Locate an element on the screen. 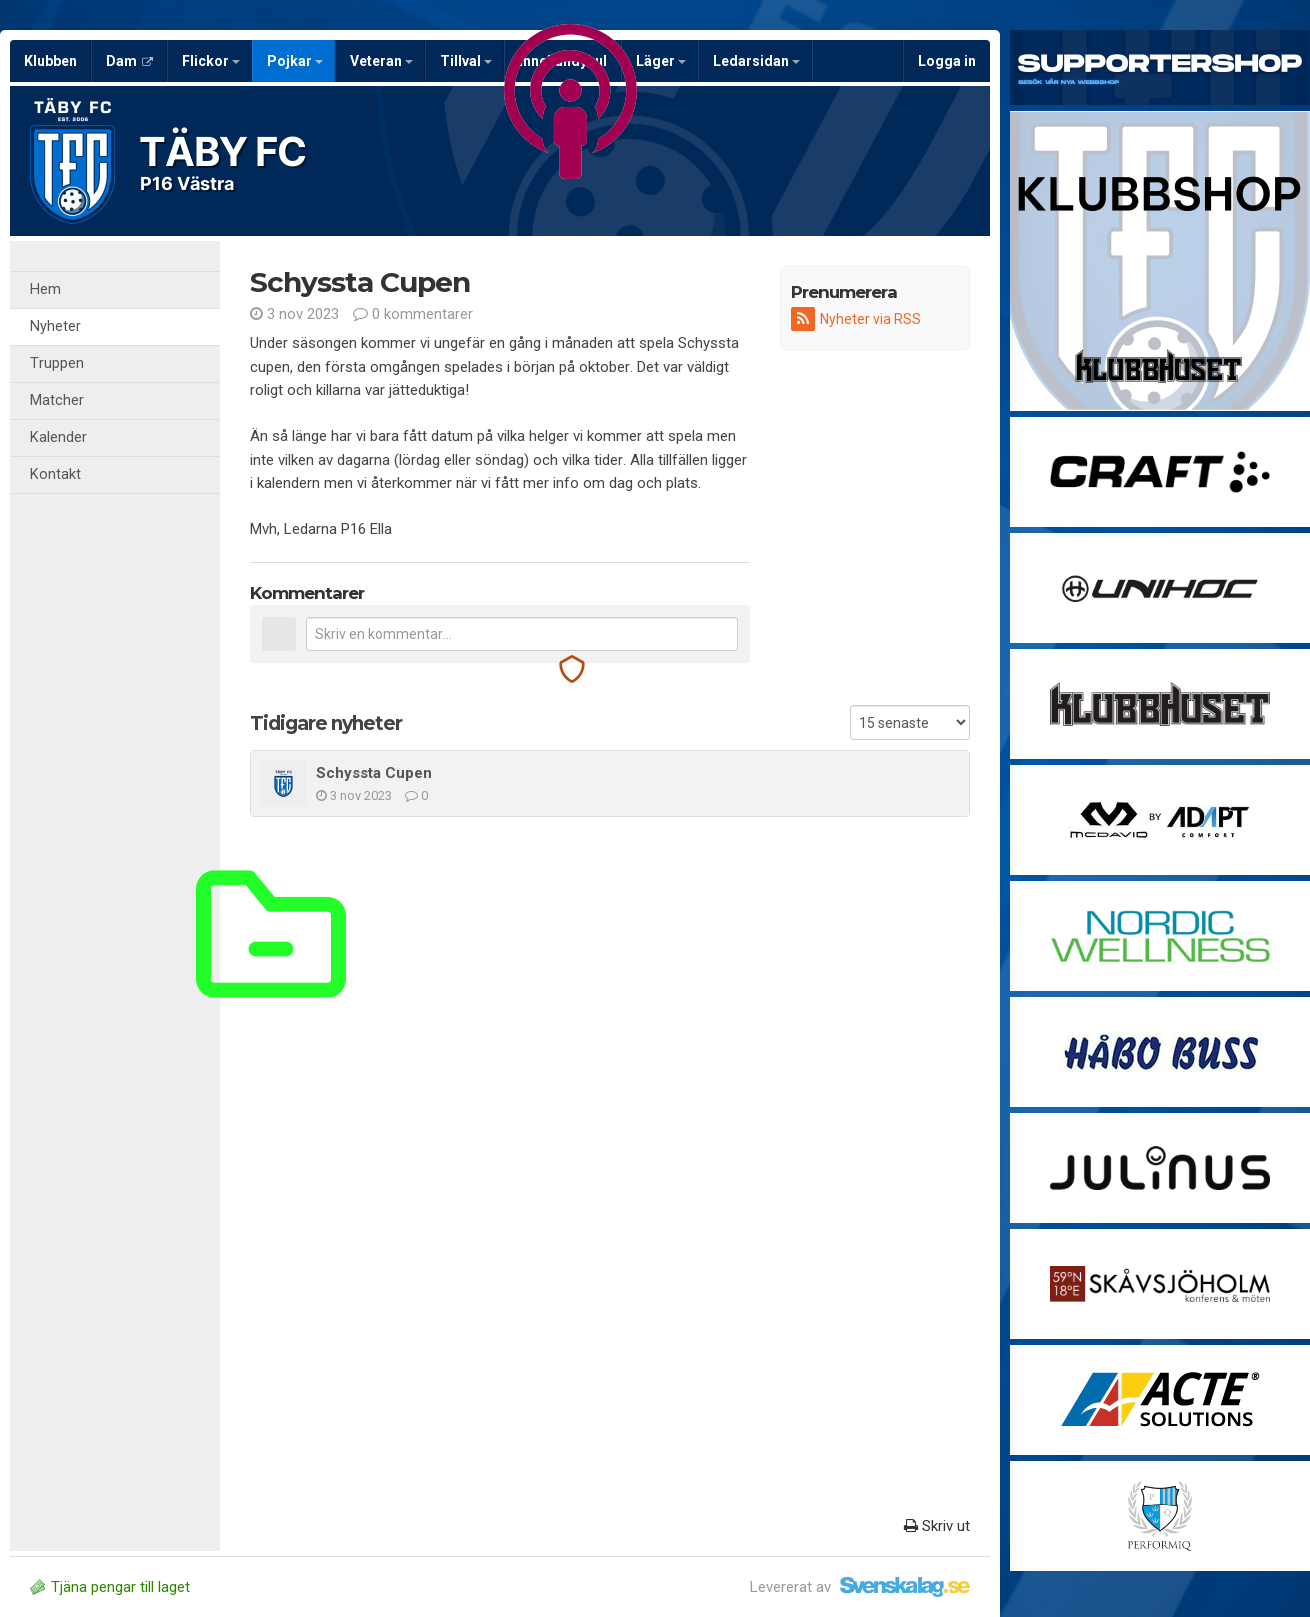 This screenshot has height=1617, width=1310. start a live broadcast or stream is located at coordinates (570, 101).